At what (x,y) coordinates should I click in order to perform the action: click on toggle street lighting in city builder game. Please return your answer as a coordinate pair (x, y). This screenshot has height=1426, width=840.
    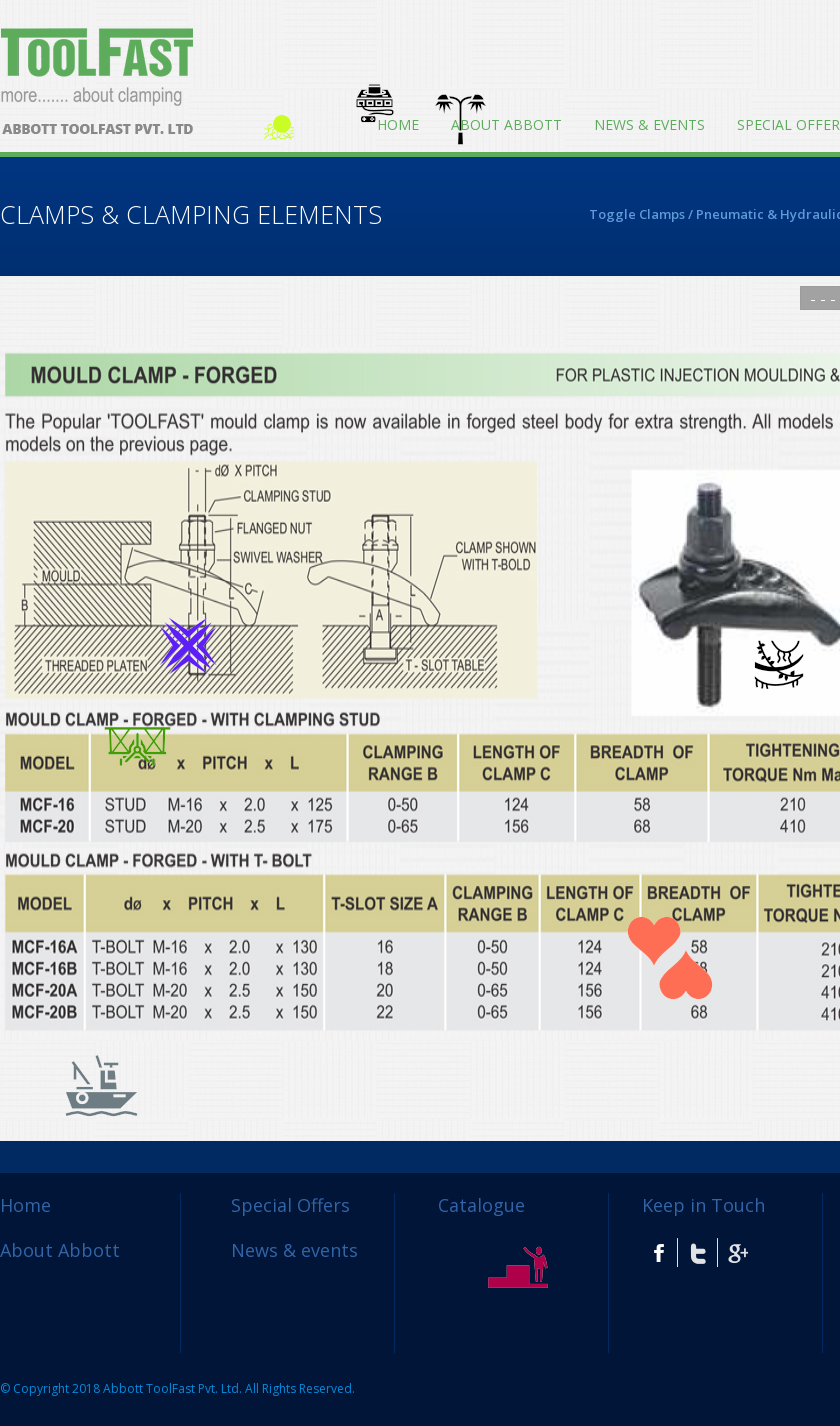
    Looking at the image, I should click on (460, 119).